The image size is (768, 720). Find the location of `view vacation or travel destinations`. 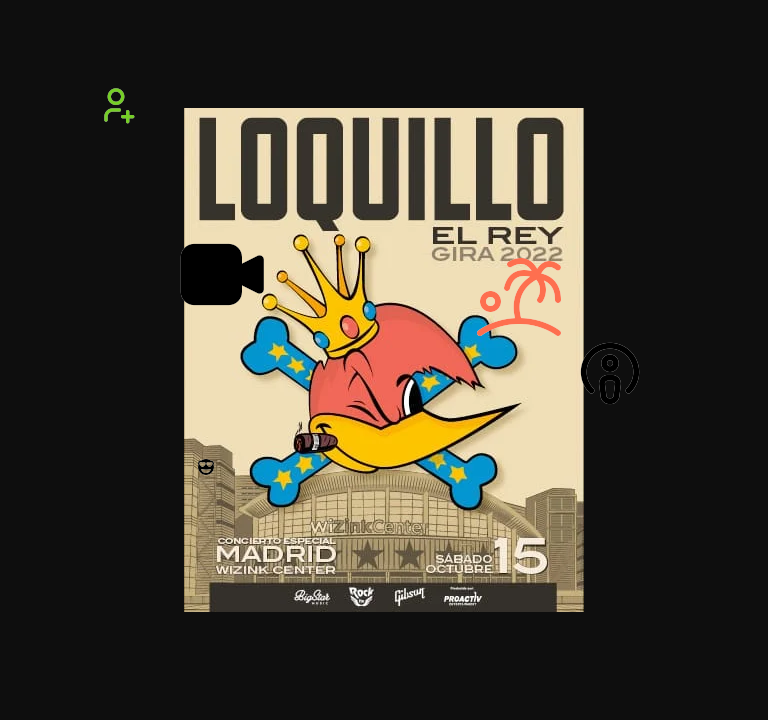

view vacation or travel destinations is located at coordinates (519, 297).